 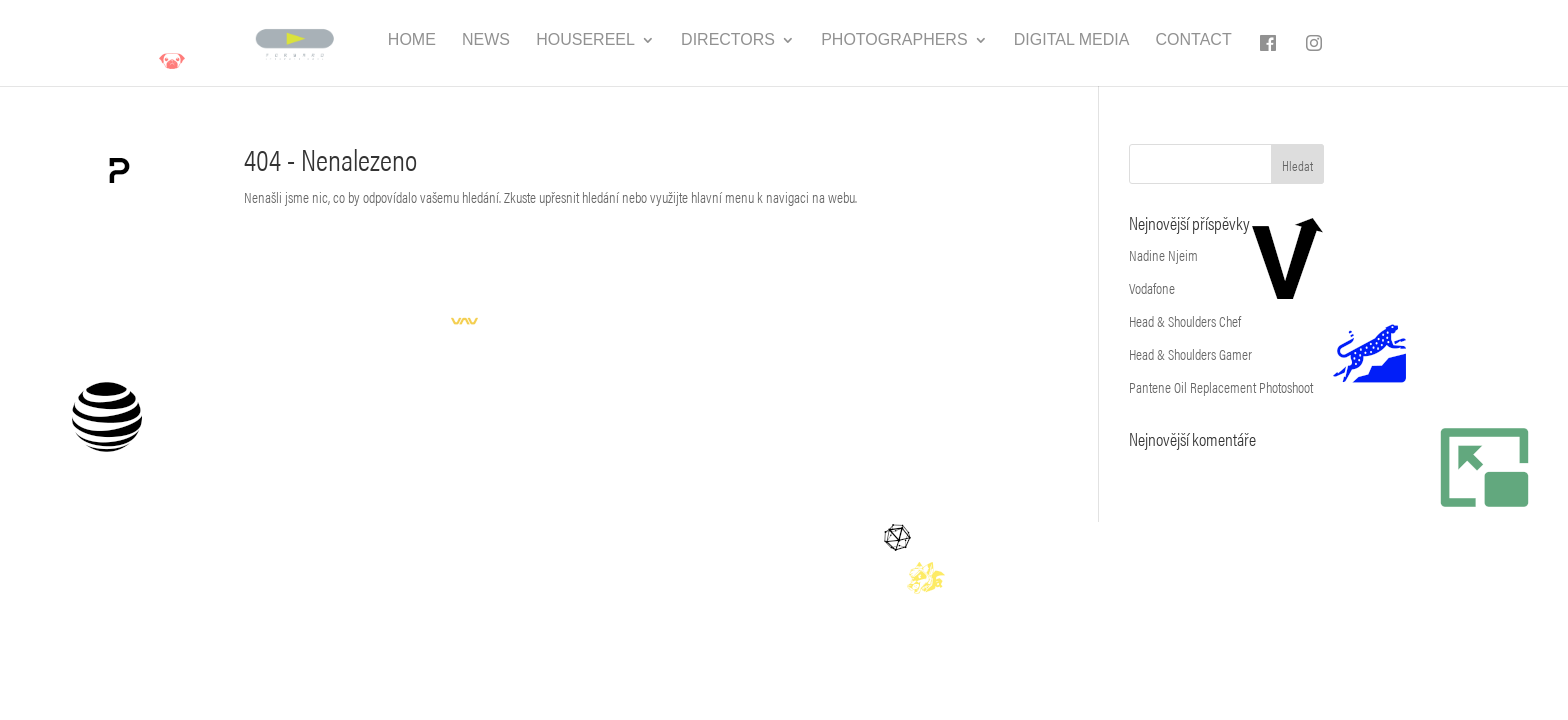 I want to click on exit picture-in-picture mode, so click(x=1484, y=467).